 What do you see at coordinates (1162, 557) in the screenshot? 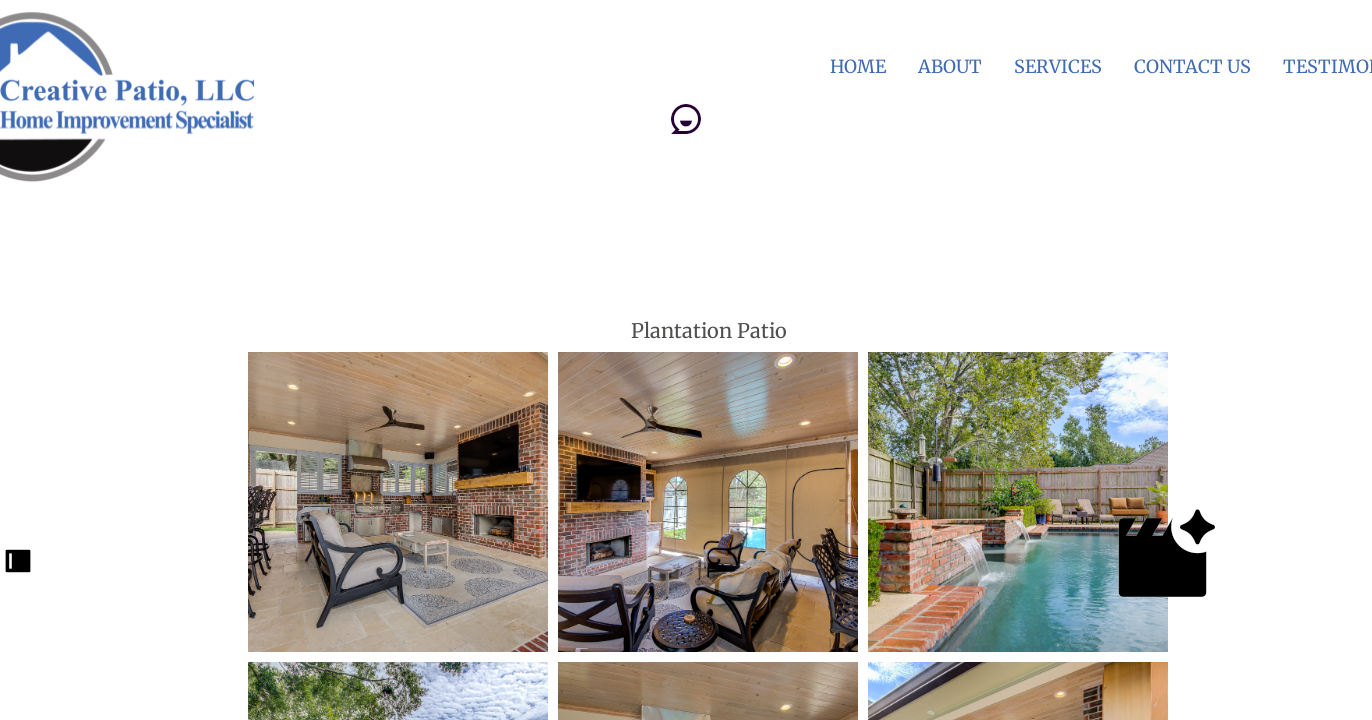
I see `access AI-powered video editing tools` at bounding box center [1162, 557].